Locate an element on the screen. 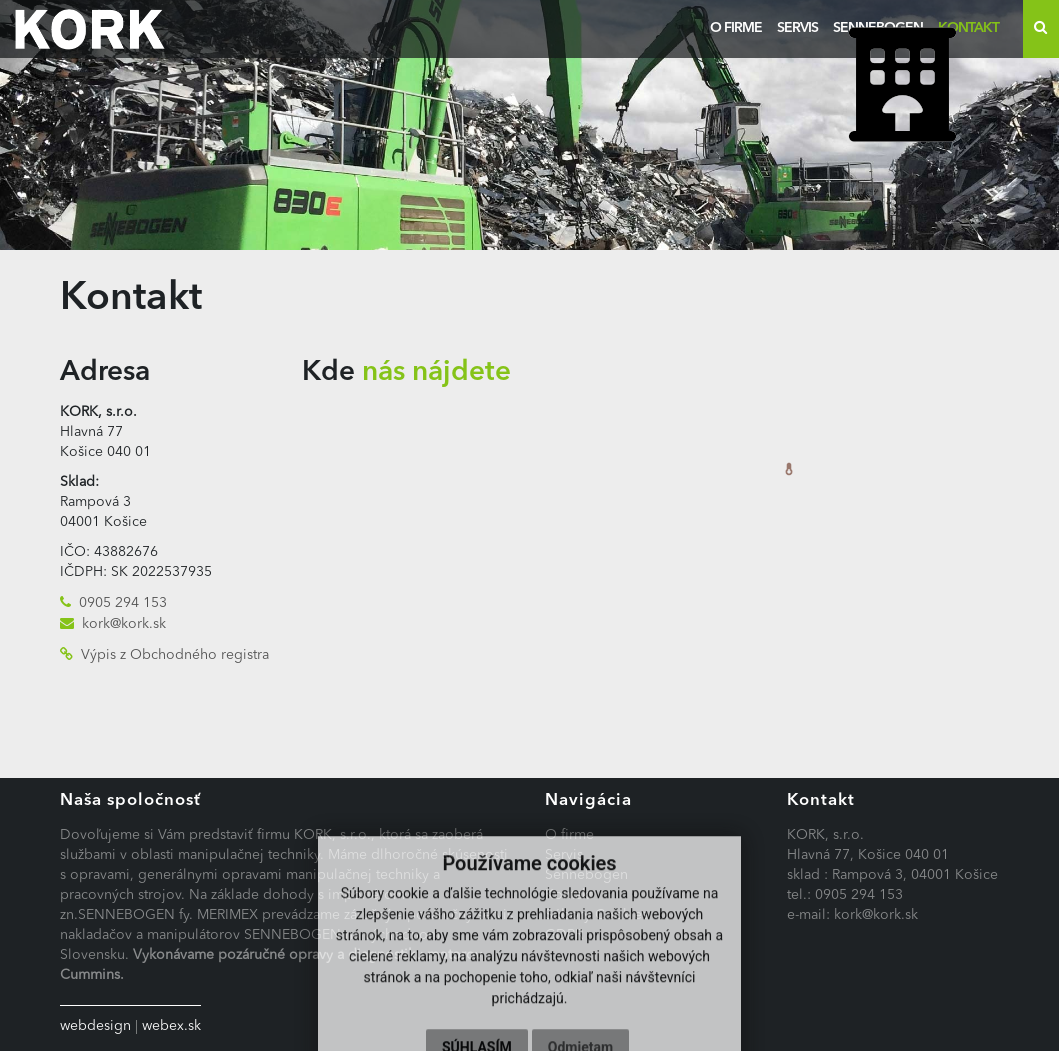 The height and width of the screenshot is (1051, 1059). indicates low temperature reading is located at coordinates (789, 469).